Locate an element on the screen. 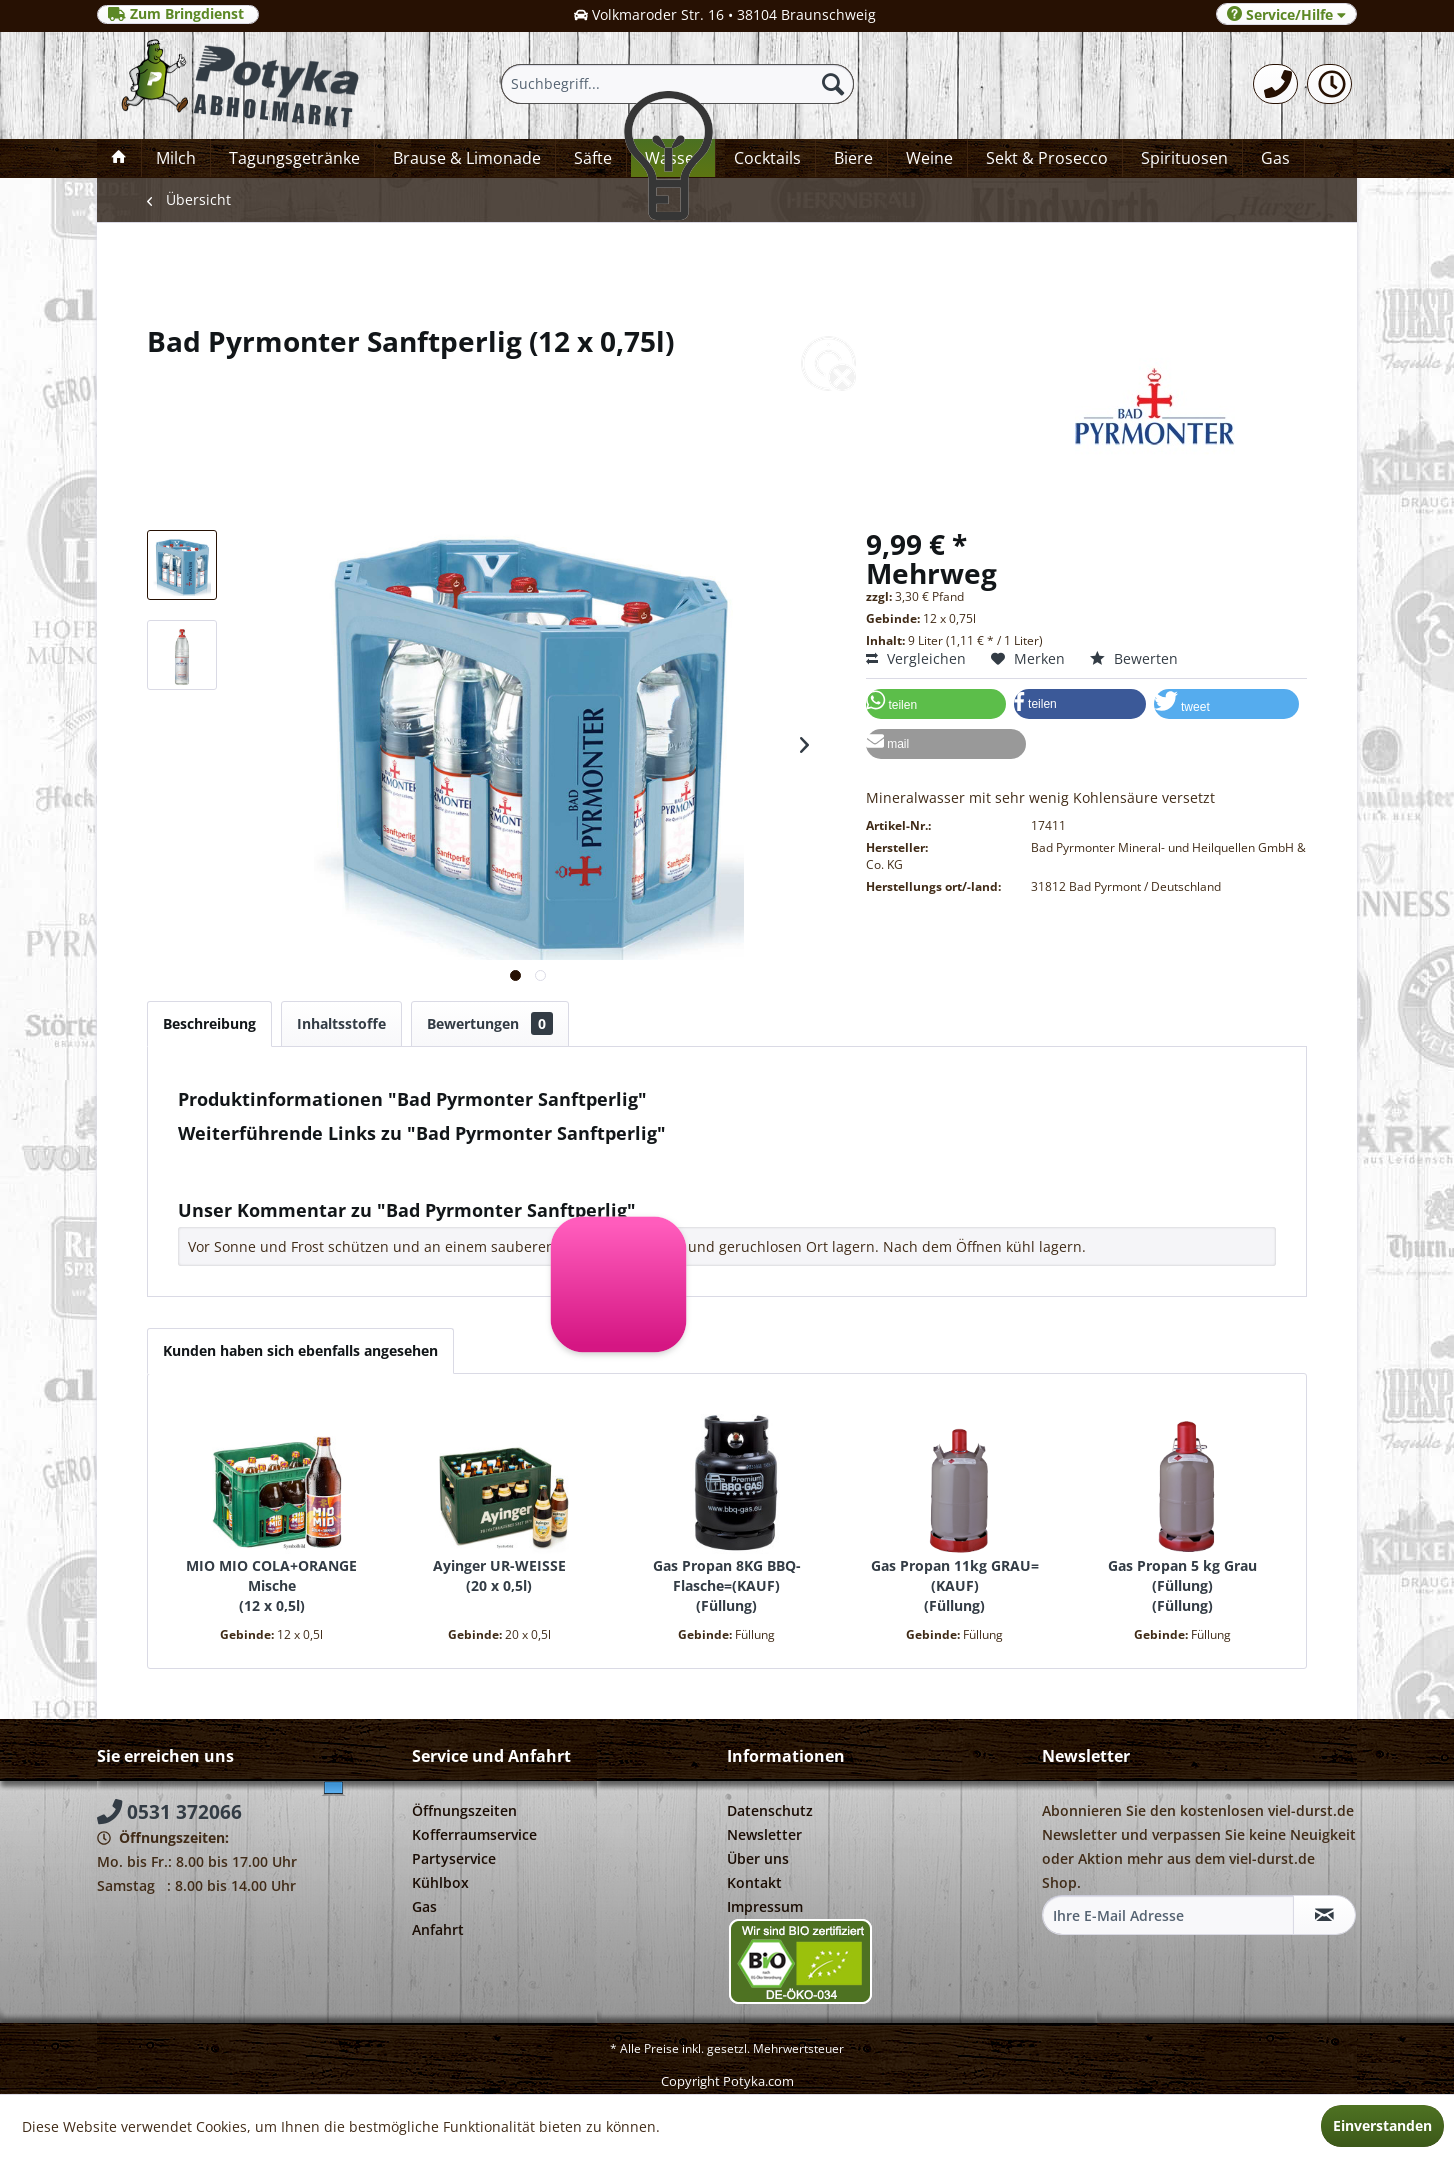 Image resolution: width=1454 pixels, height=2158 pixels. camera is currently disabled or blocked is located at coordinates (828, 363).